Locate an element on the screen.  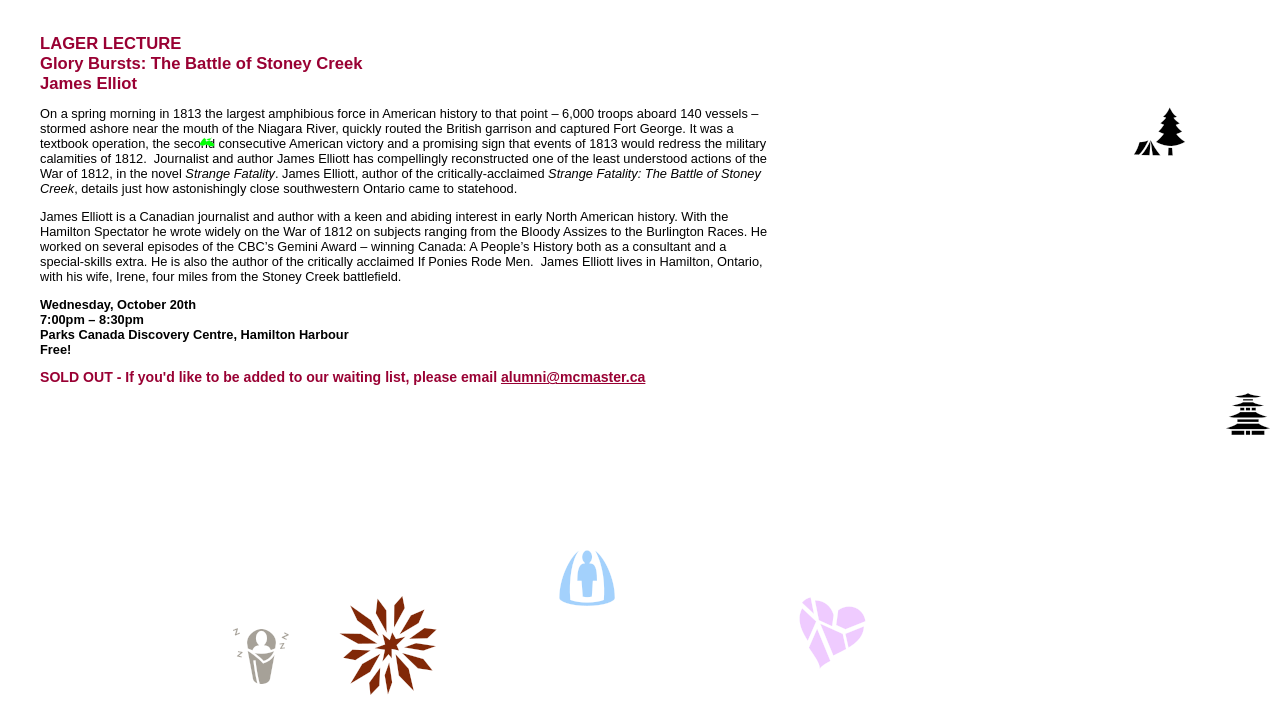
notification security settings is located at coordinates (587, 578).